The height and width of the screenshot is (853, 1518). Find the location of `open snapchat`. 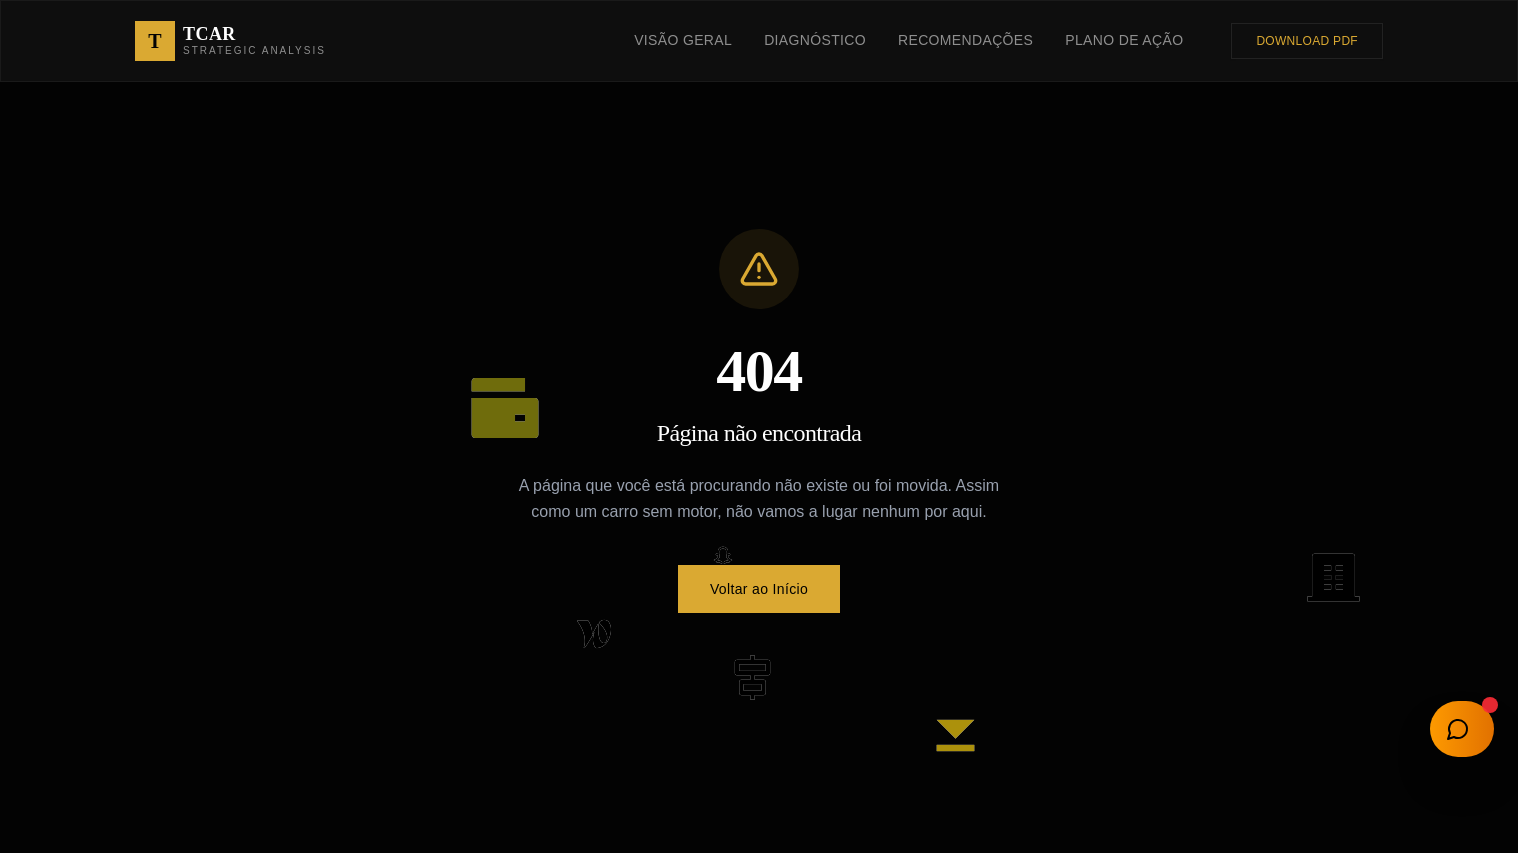

open snapchat is located at coordinates (723, 555).